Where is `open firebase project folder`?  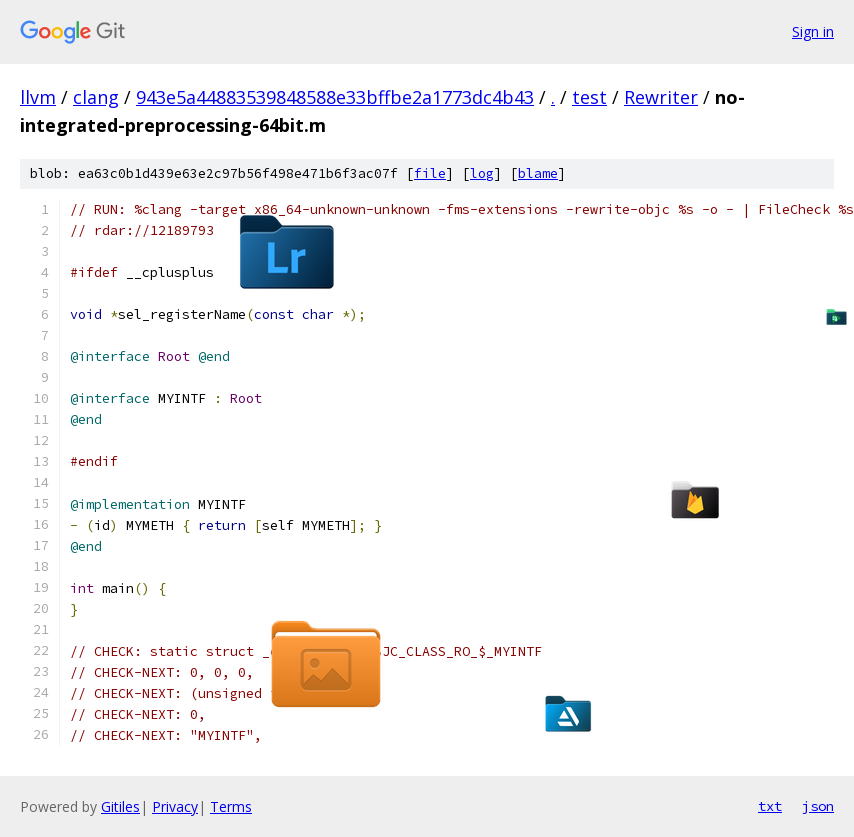
open firebase project folder is located at coordinates (695, 501).